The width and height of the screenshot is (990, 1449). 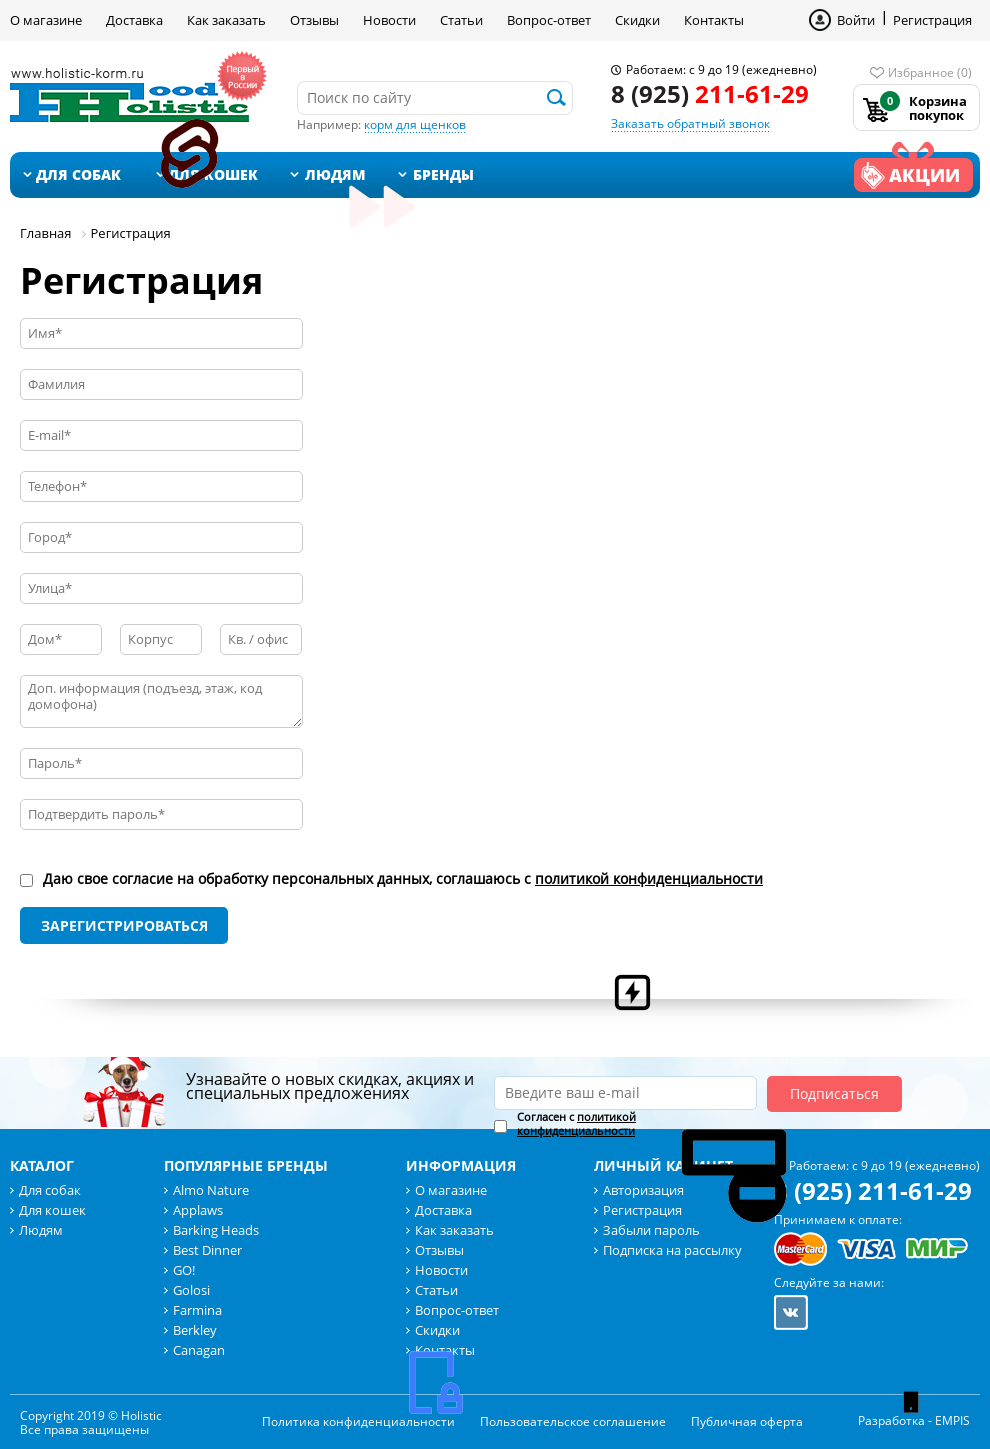 What do you see at coordinates (734, 1170) in the screenshot?
I see `delete a row from a table or spreadsheet` at bounding box center [734, 1170].